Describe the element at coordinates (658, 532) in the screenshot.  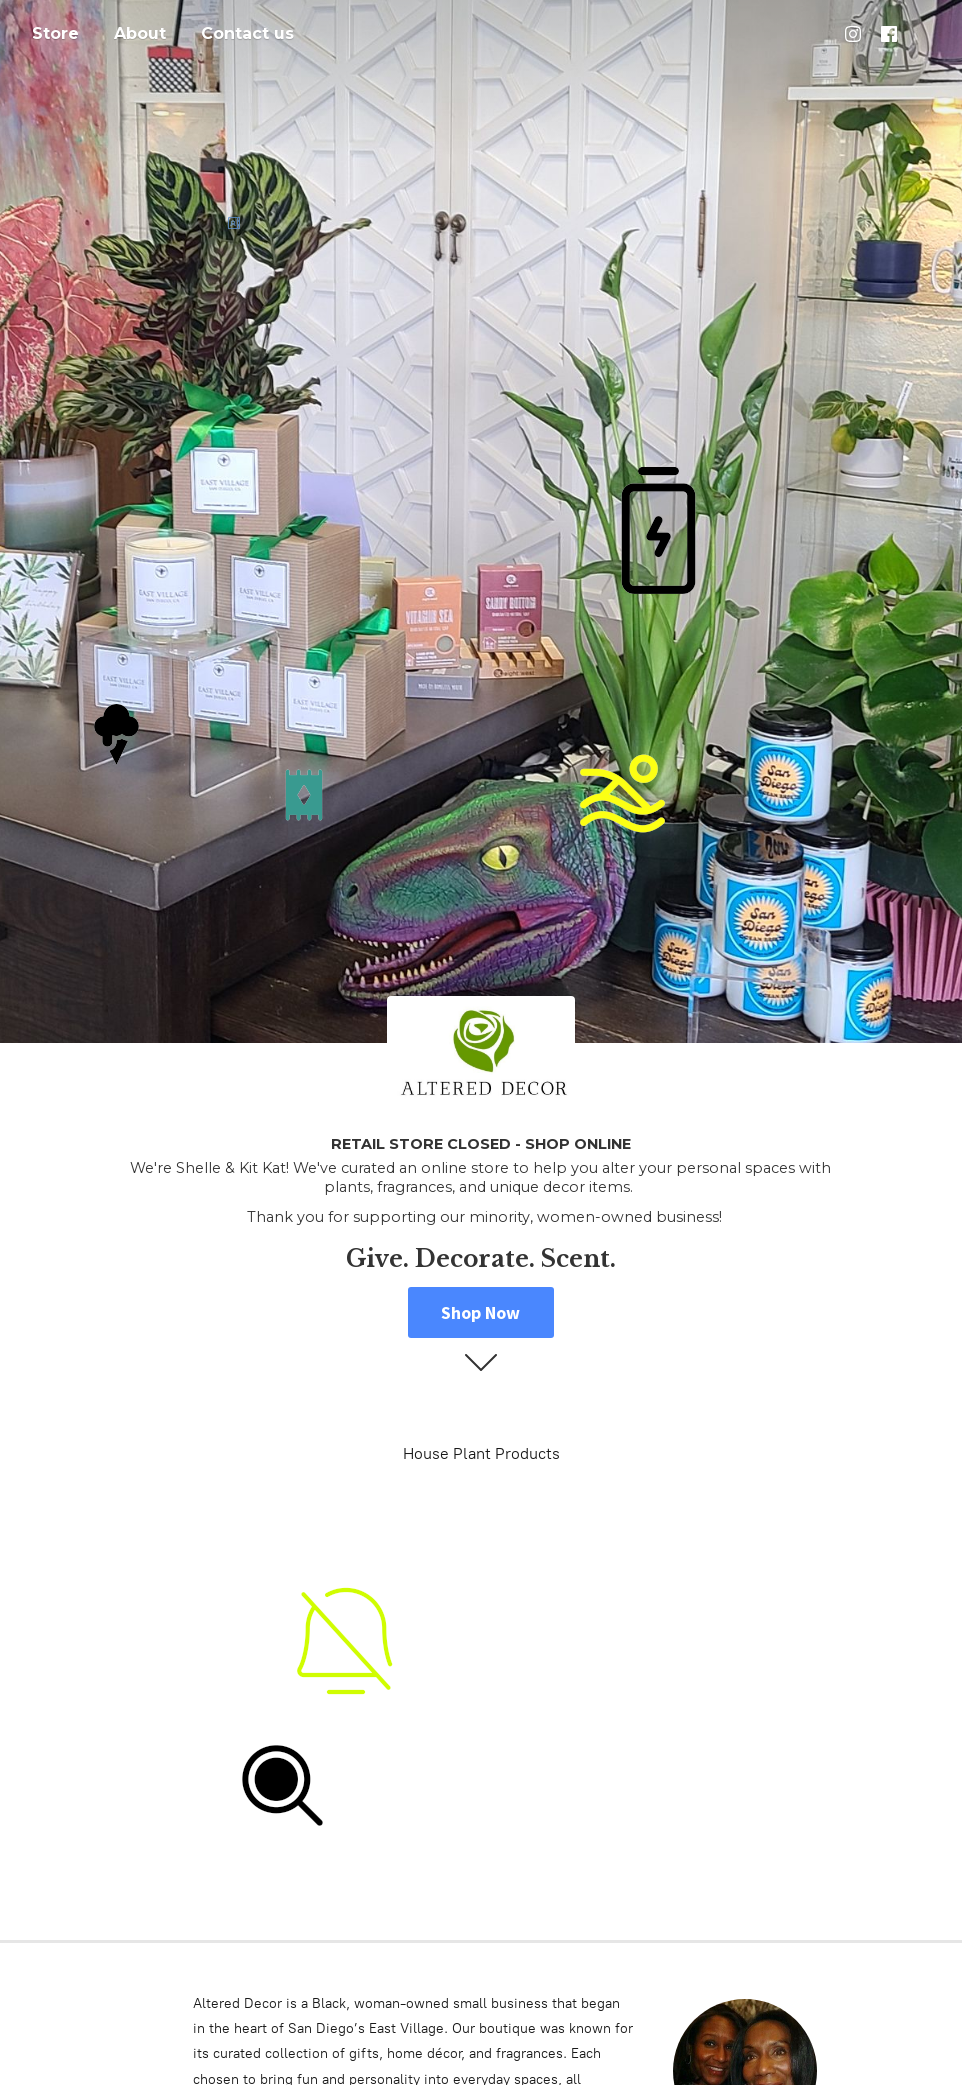
I see `indicates device is currently charging` at that location.